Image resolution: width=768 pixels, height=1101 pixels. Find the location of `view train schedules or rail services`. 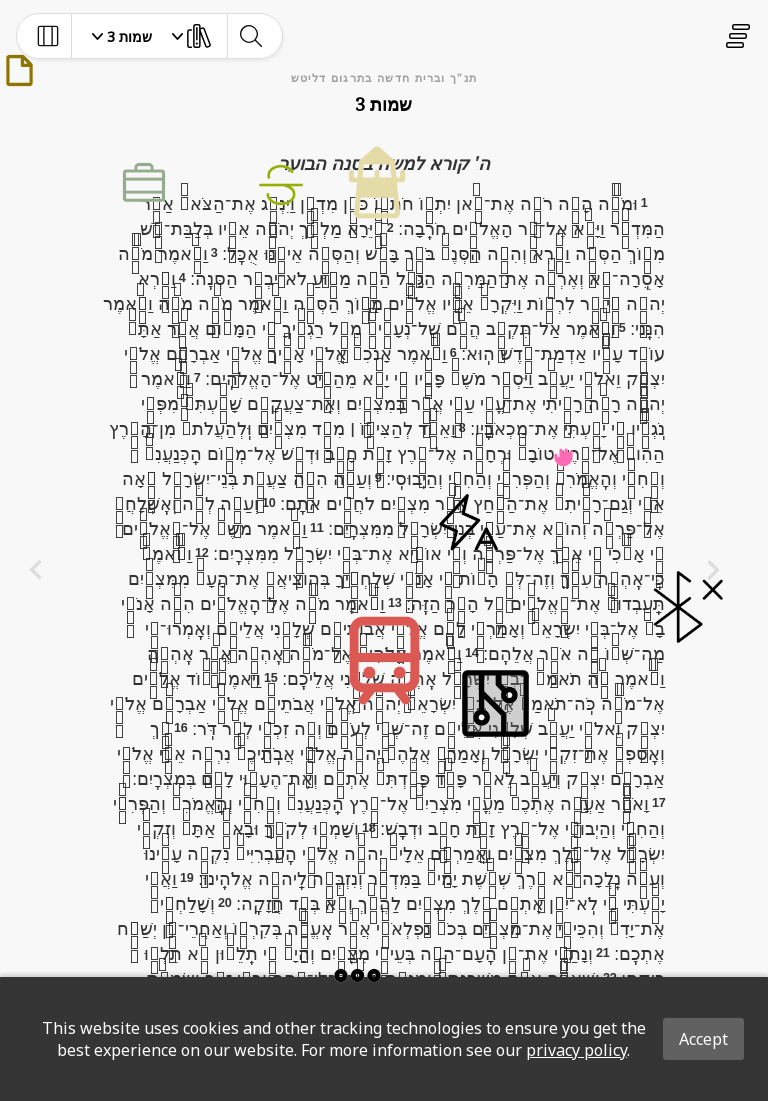

view train schedules or rail services is located at coordinates (384, 657).